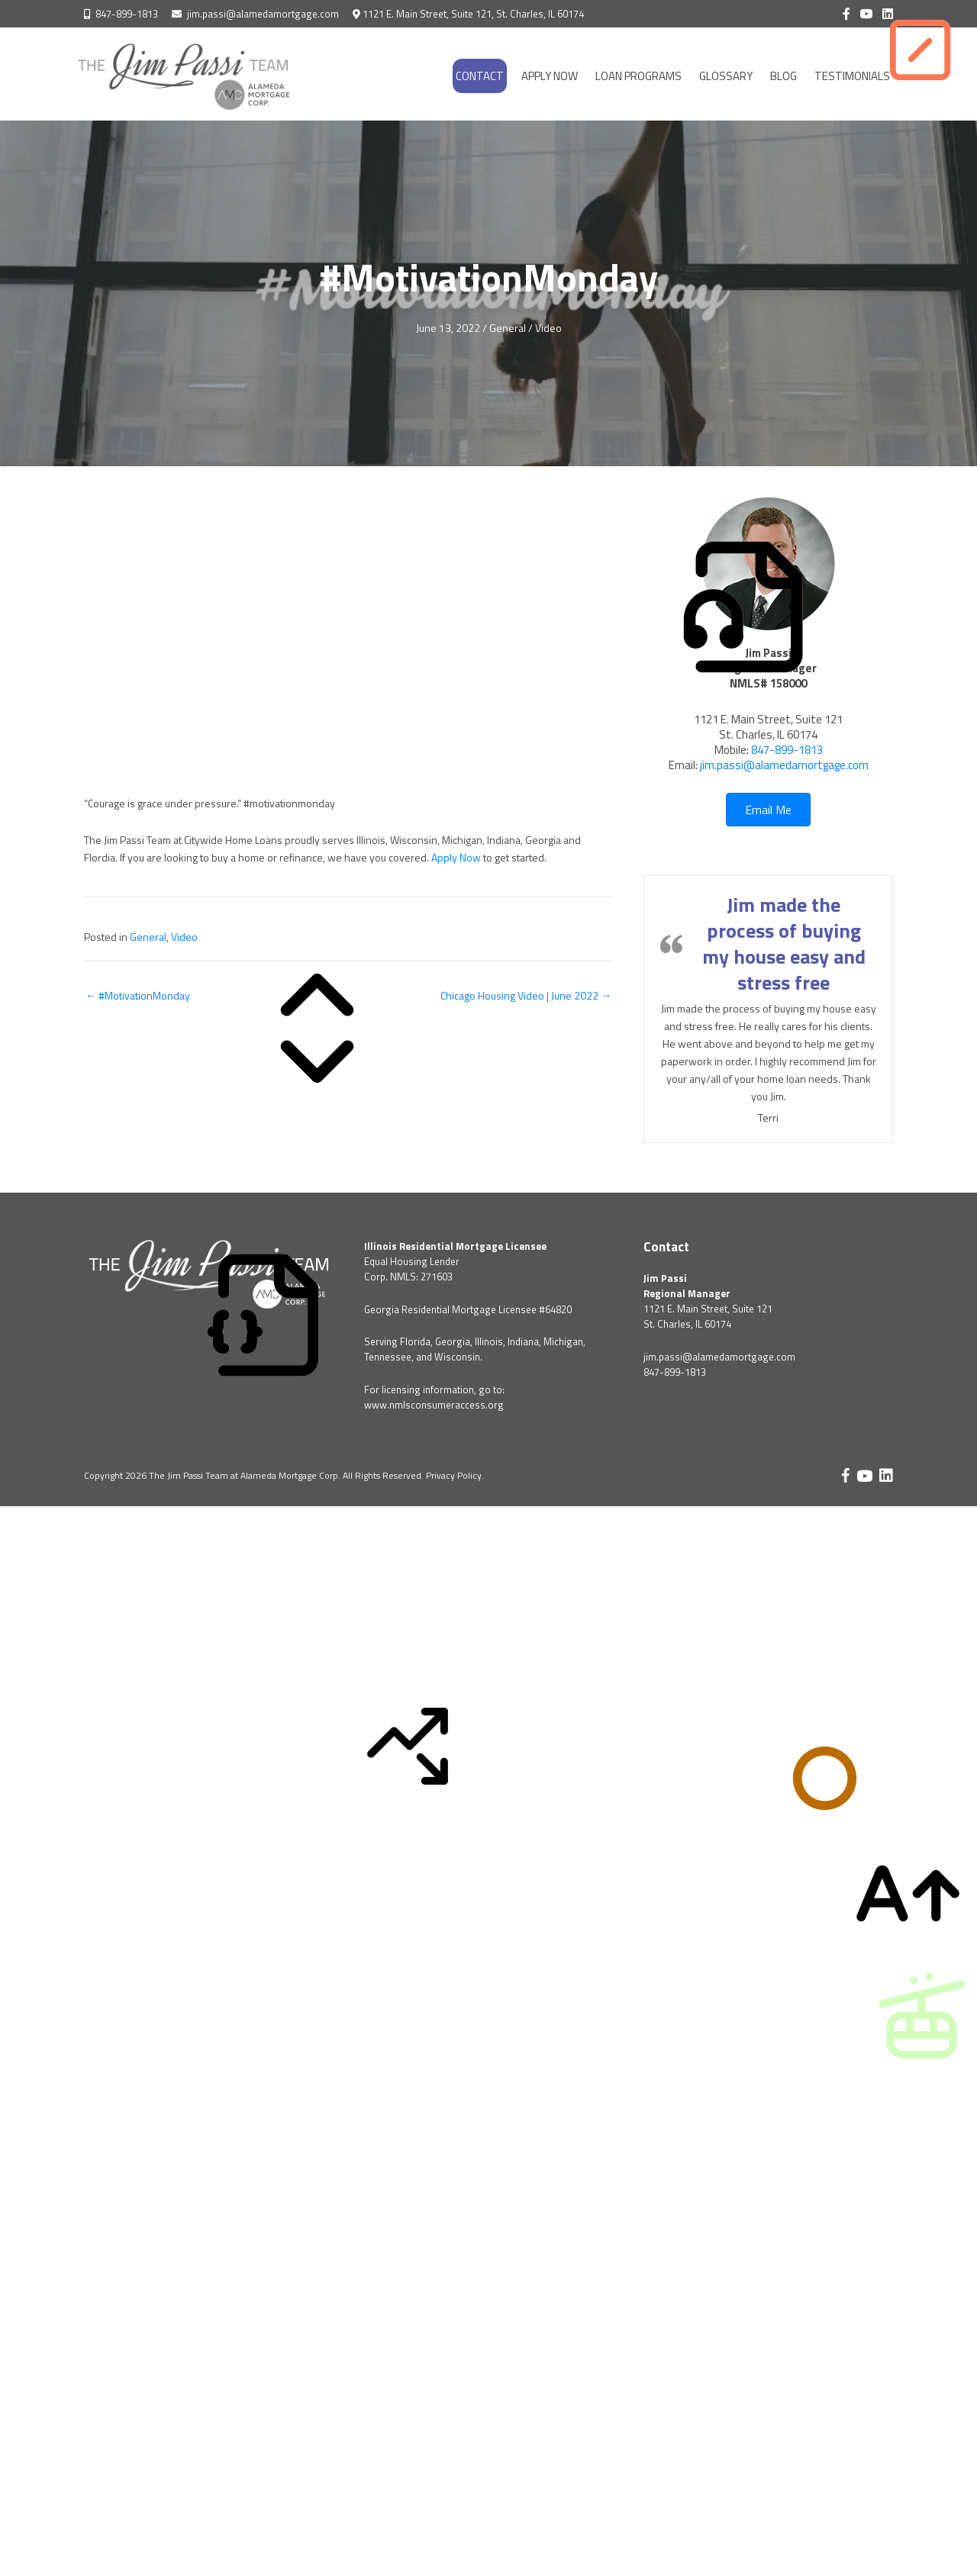  What do you see at coordinates (920, 50) in the screenshot?
I see `indicates a disabled or unavailable feature` at bounding box center [920, 50].